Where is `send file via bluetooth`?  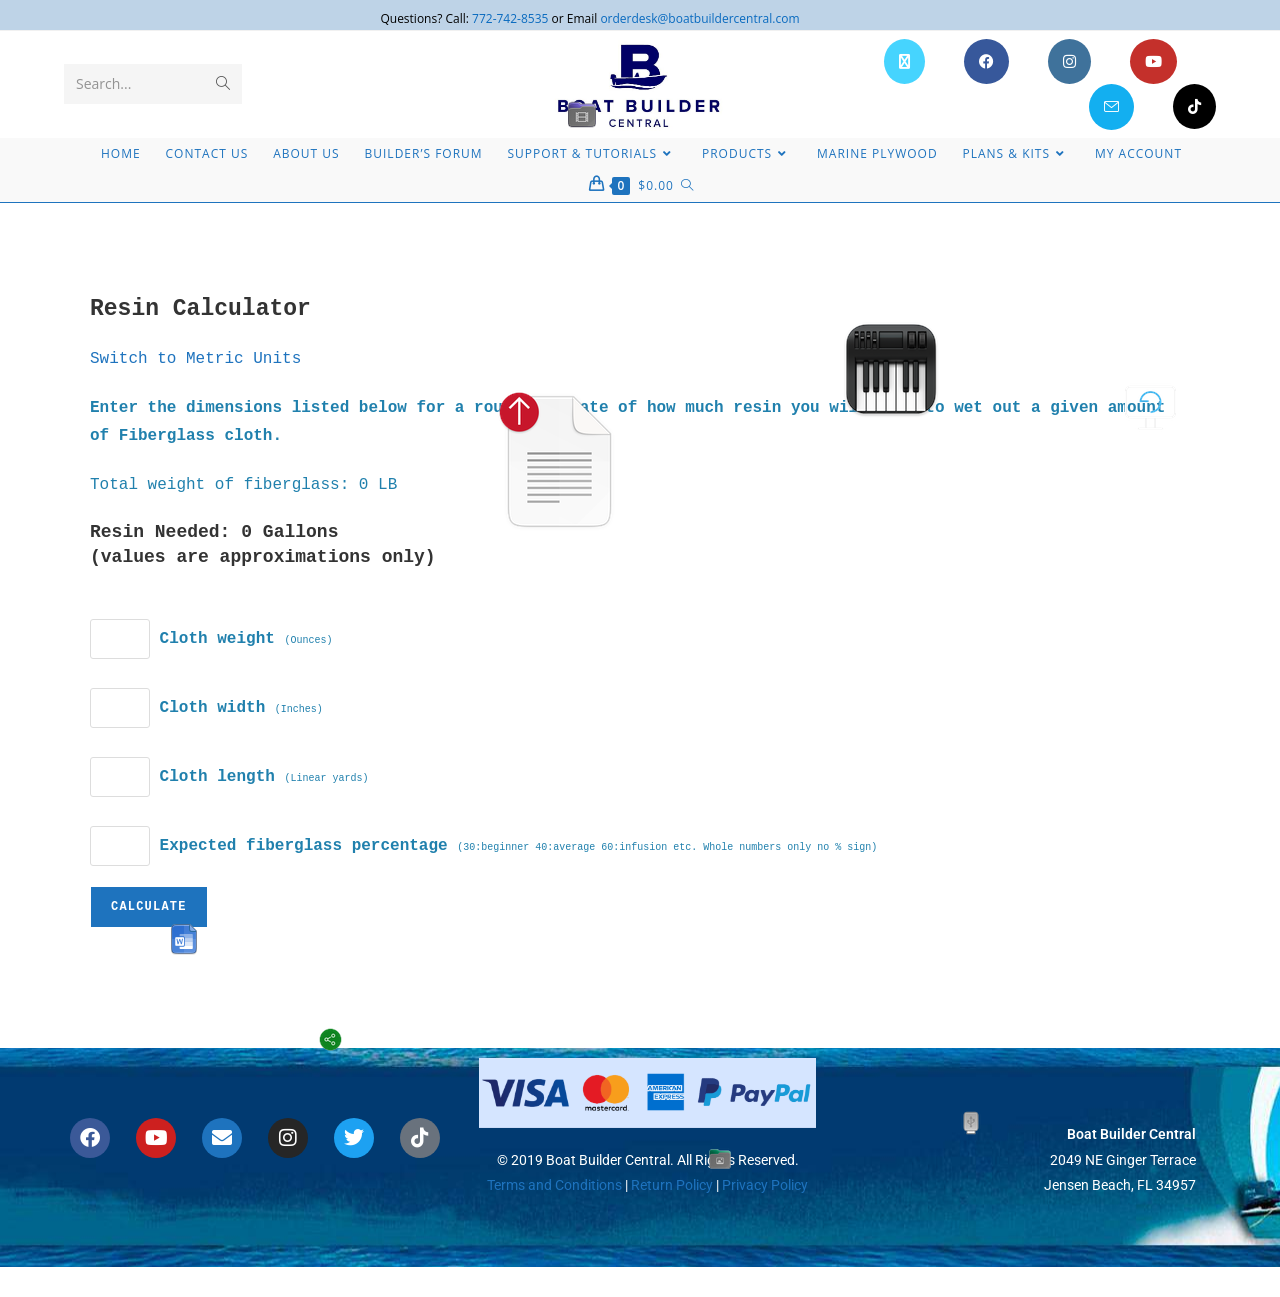 send file via bluetooth is located at coordinates (559, 461).